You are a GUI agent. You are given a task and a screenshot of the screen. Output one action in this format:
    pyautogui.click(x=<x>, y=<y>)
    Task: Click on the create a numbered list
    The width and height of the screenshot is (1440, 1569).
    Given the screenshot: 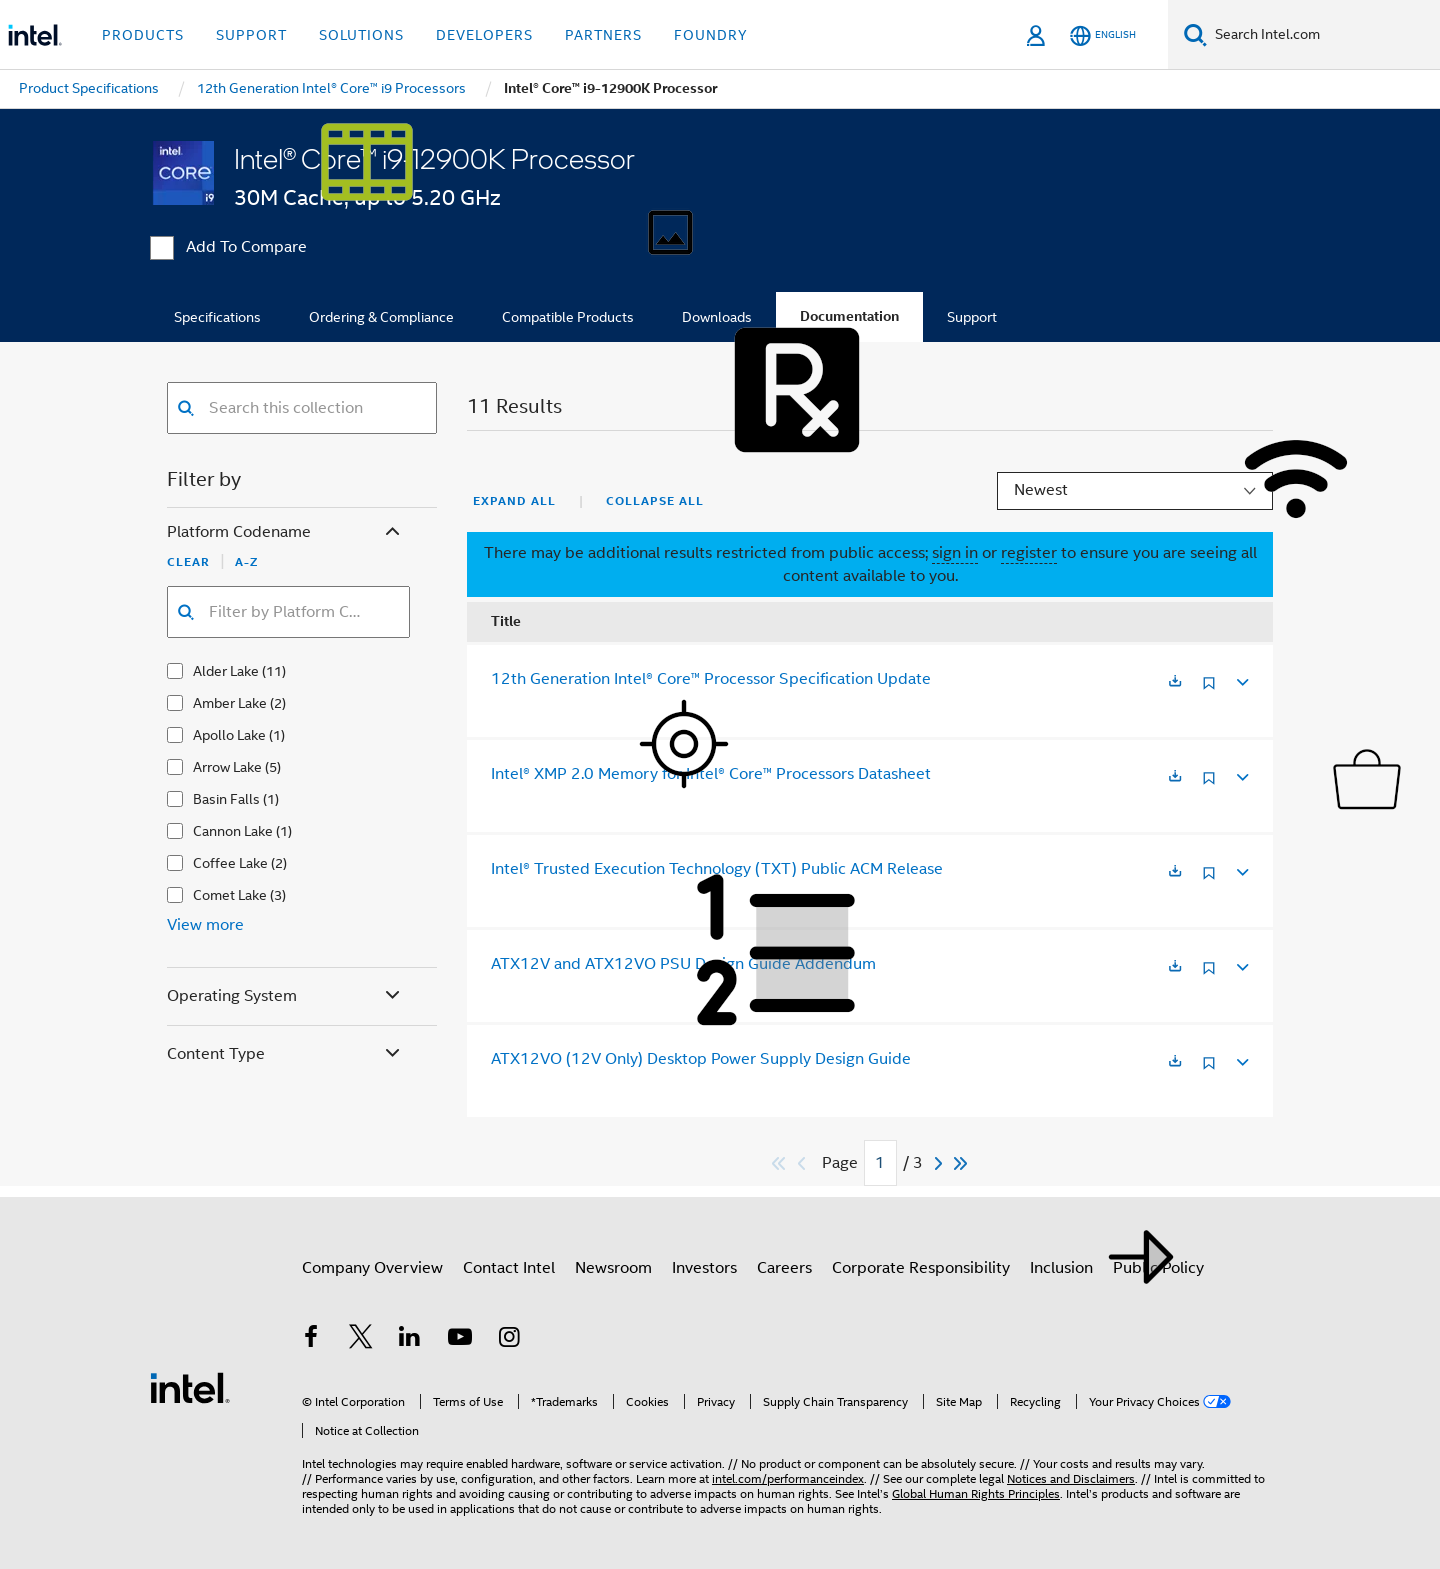 What is the action you would take?
    pyautogui.click(x=776, y=953)
    